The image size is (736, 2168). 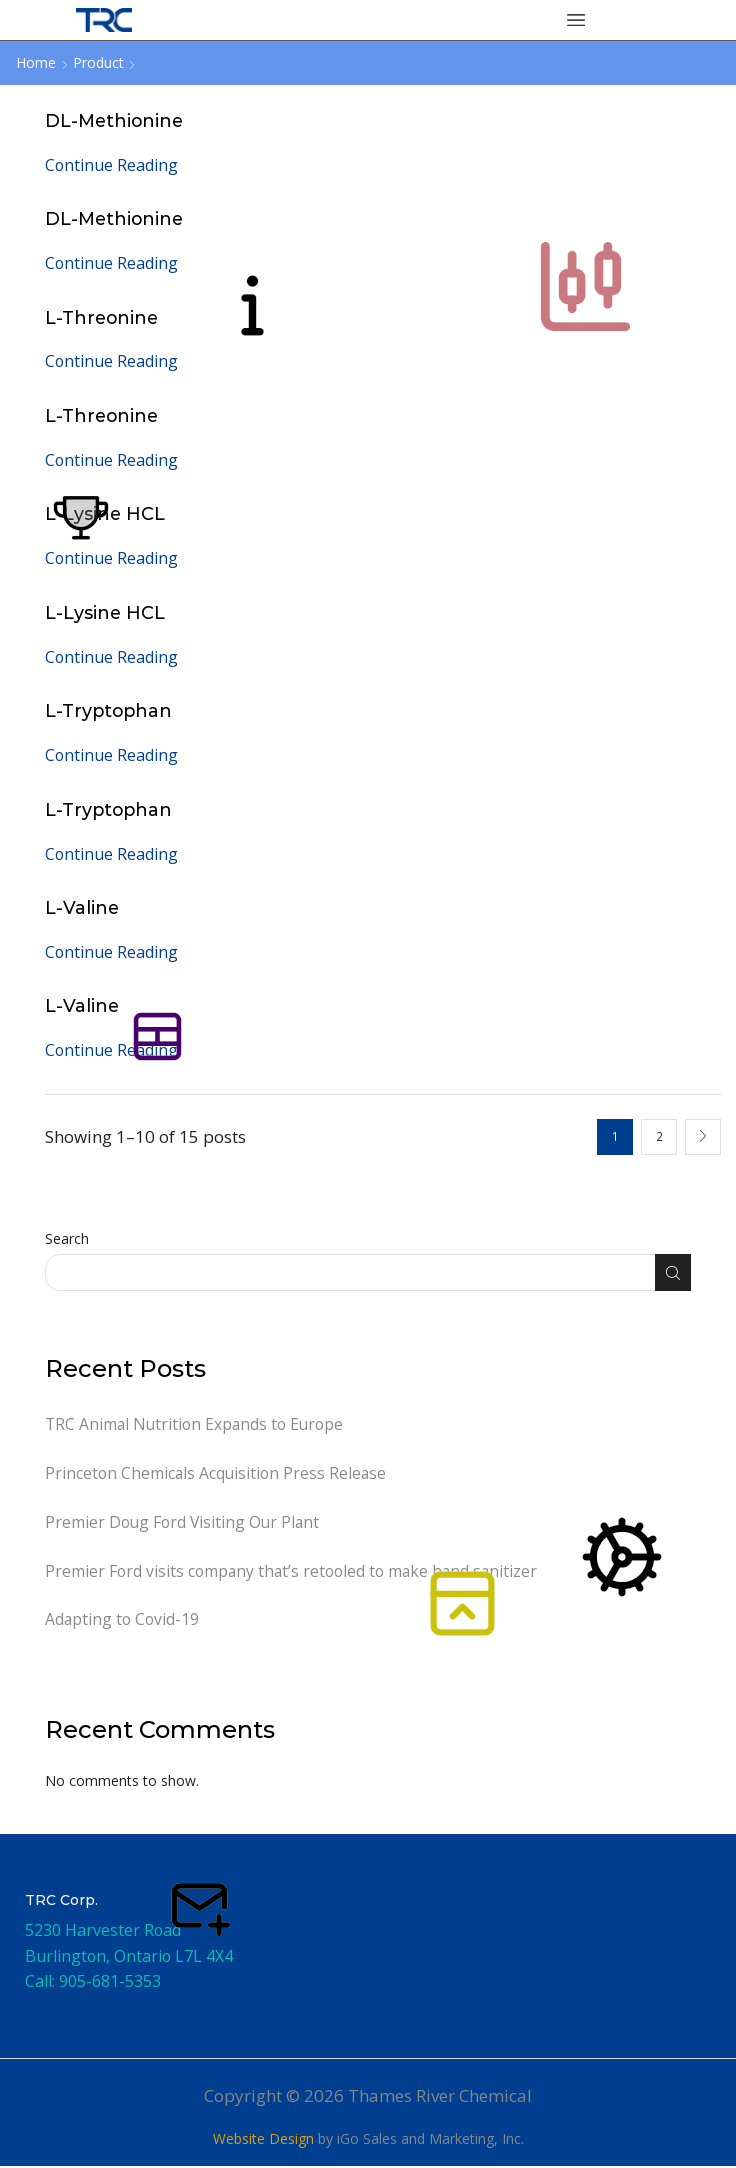 What do you see at coordinates (157, 1036) in the screenshot?
I see `split table cells` at bounding box center [157, 1036].